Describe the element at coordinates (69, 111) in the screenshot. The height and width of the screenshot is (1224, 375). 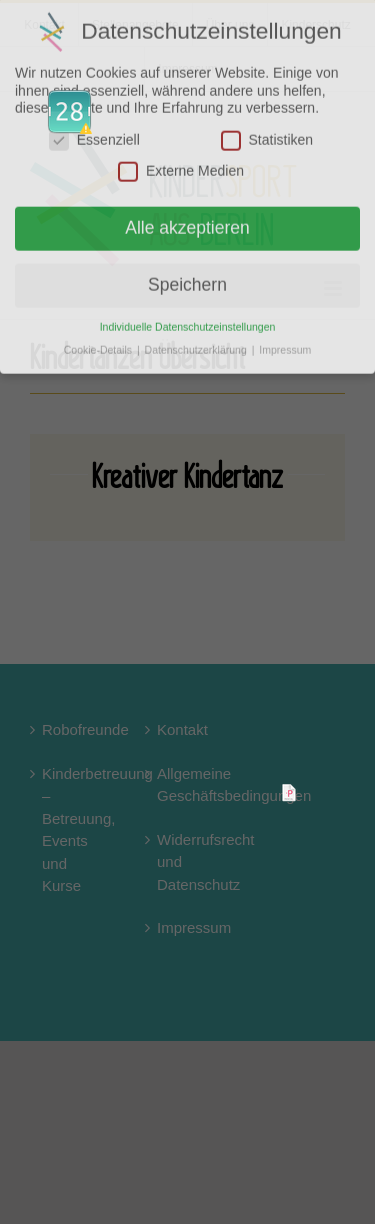
I see `indicates an upcoming appointment or event` at that location.